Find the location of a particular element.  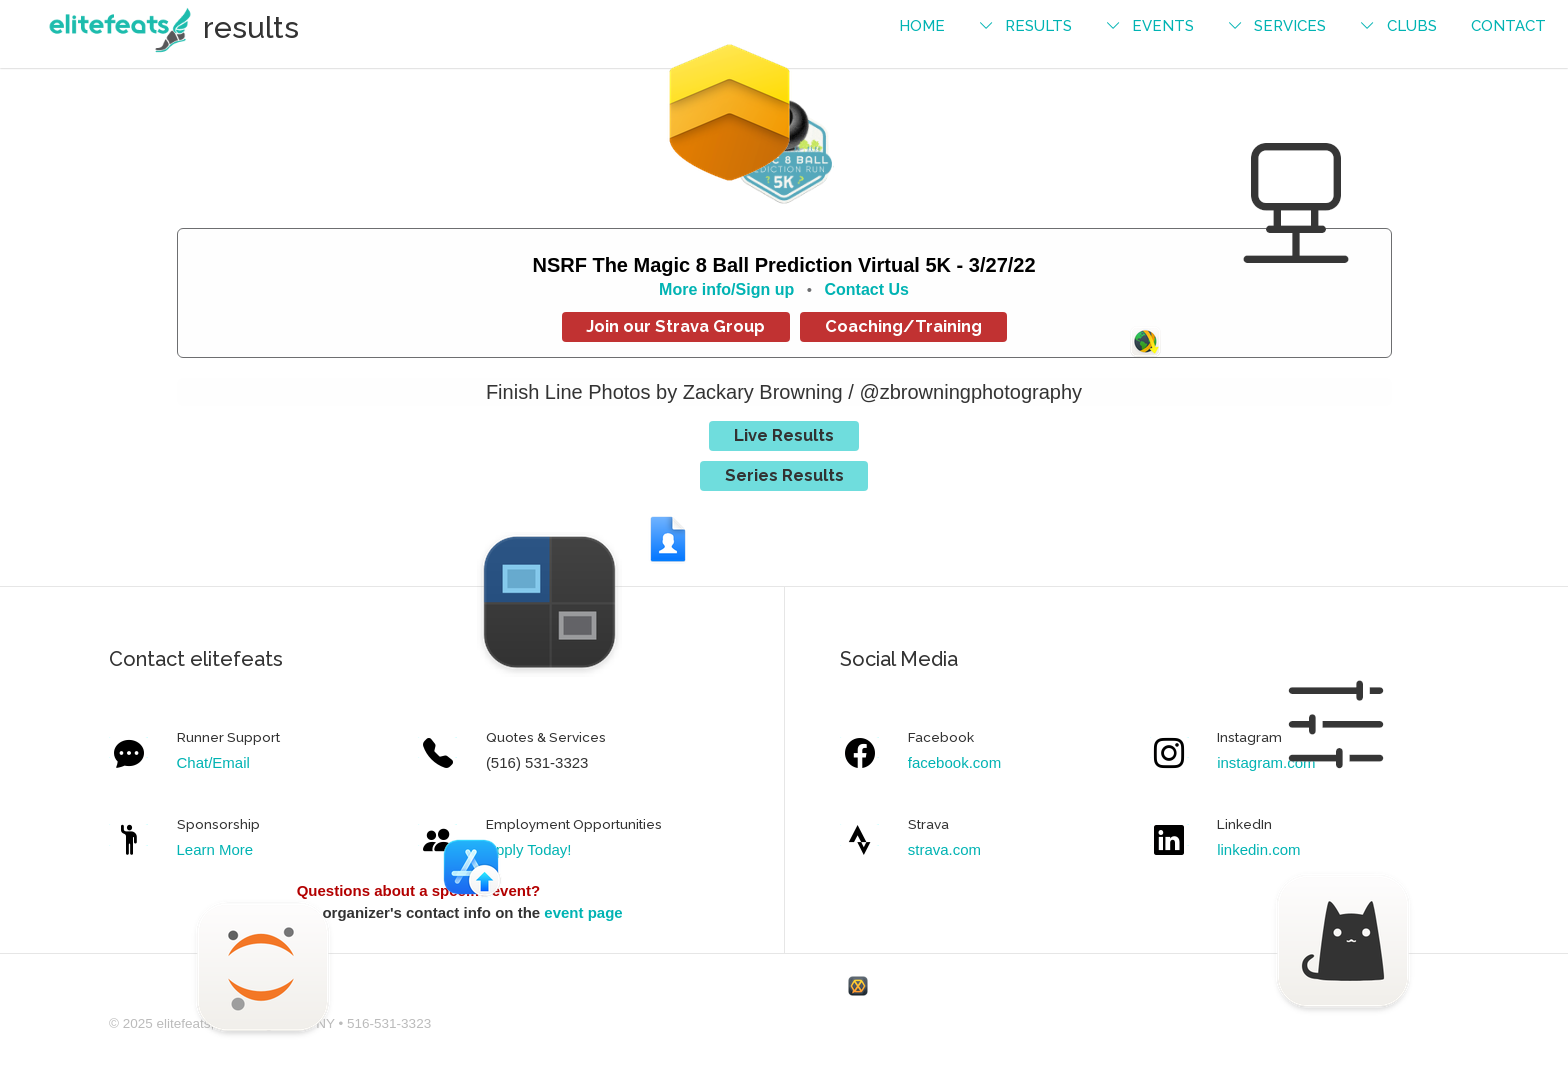

check for and install system software updates is located at coordinates (471, 867).